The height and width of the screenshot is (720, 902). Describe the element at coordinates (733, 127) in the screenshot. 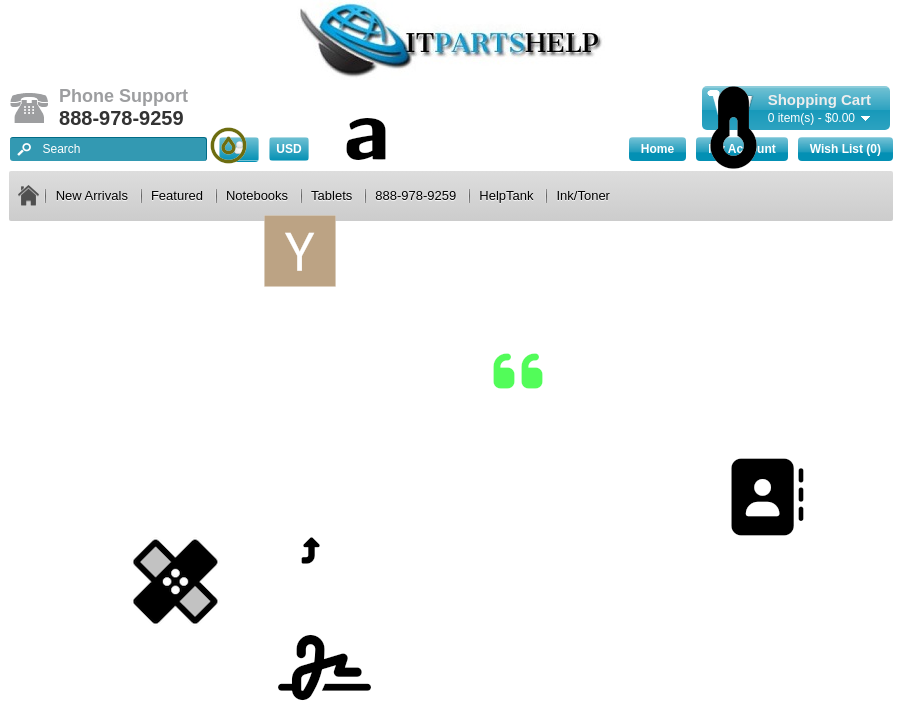

I see `indicates moderate or medium temperature` at that location.